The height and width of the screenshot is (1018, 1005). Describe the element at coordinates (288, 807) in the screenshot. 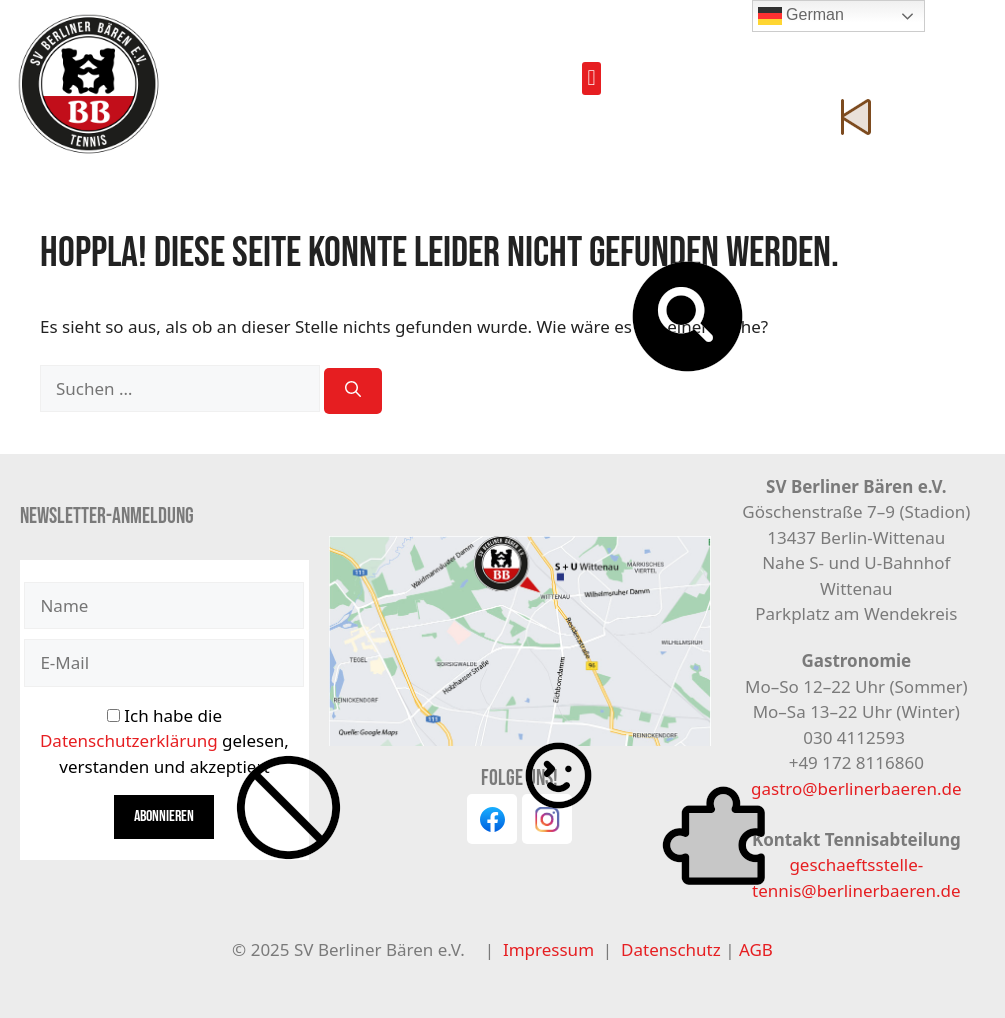

I see `indicates a blocked or prohibited action` at that location.